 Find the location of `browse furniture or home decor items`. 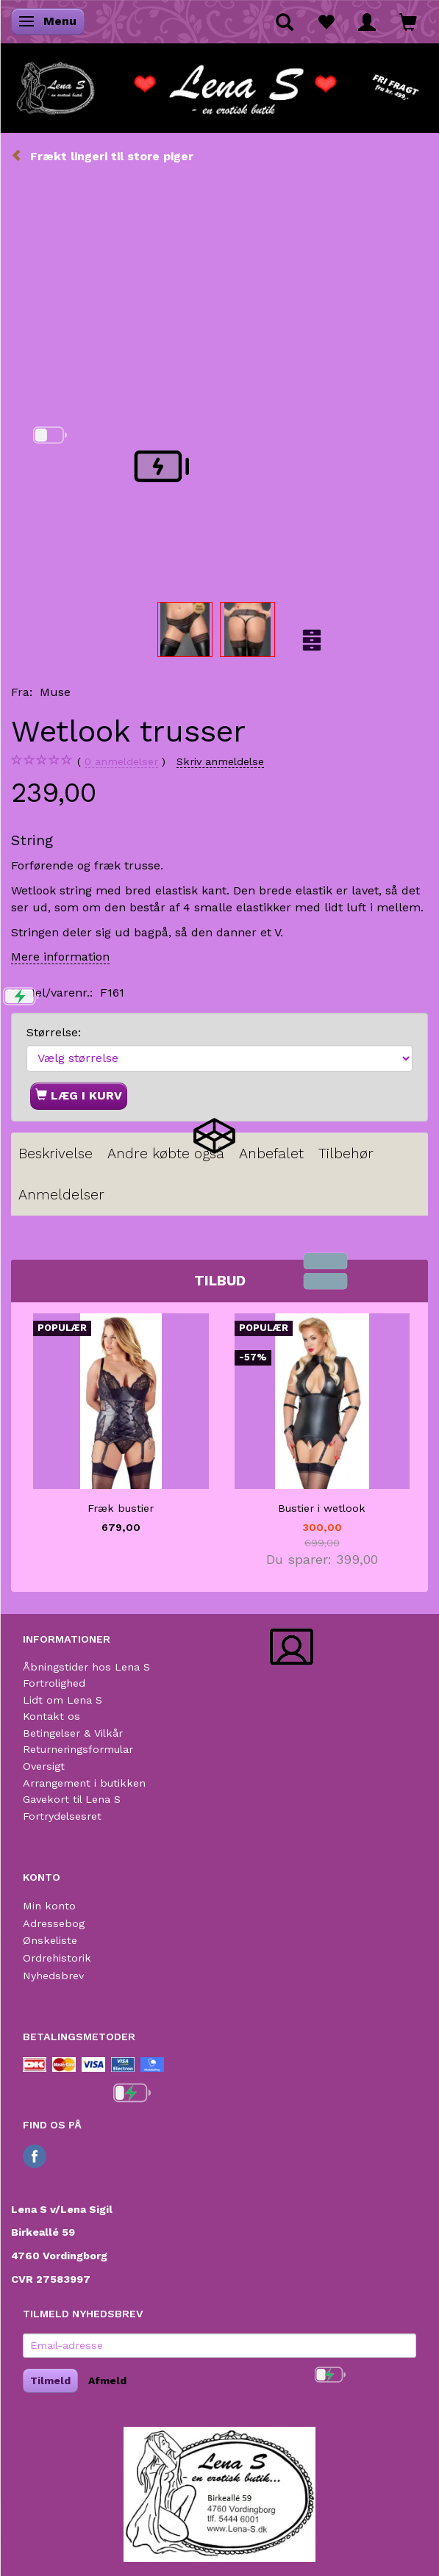

browse furniture or home decor items is located at coordinates (312, 640).